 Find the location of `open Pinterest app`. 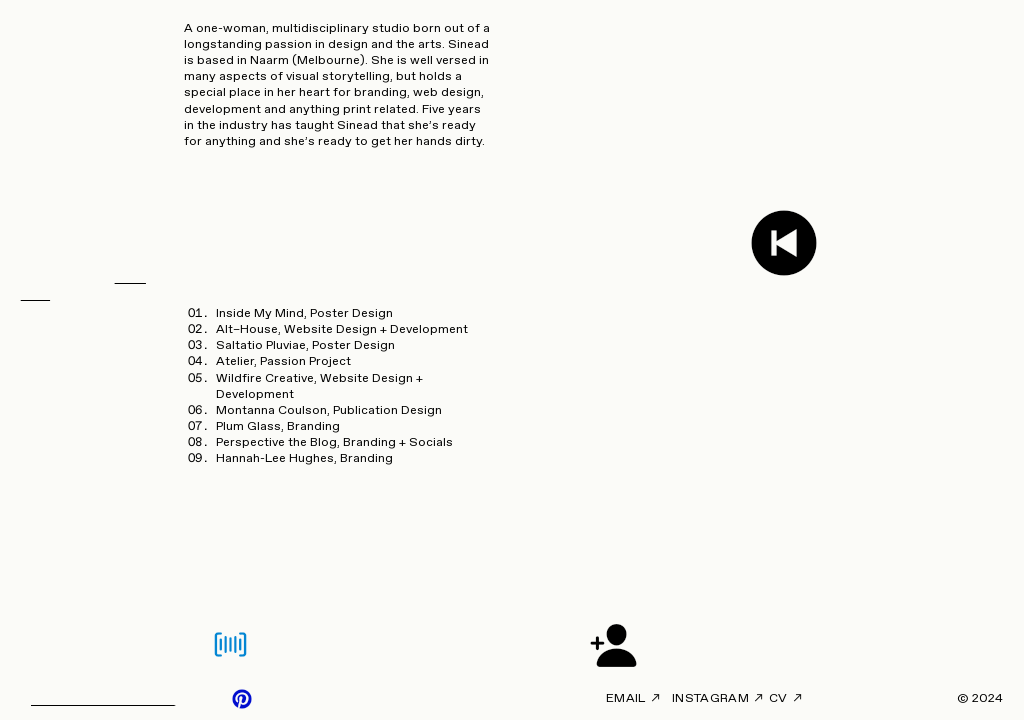

open Pinterest app is located at coordinates (242, 699).